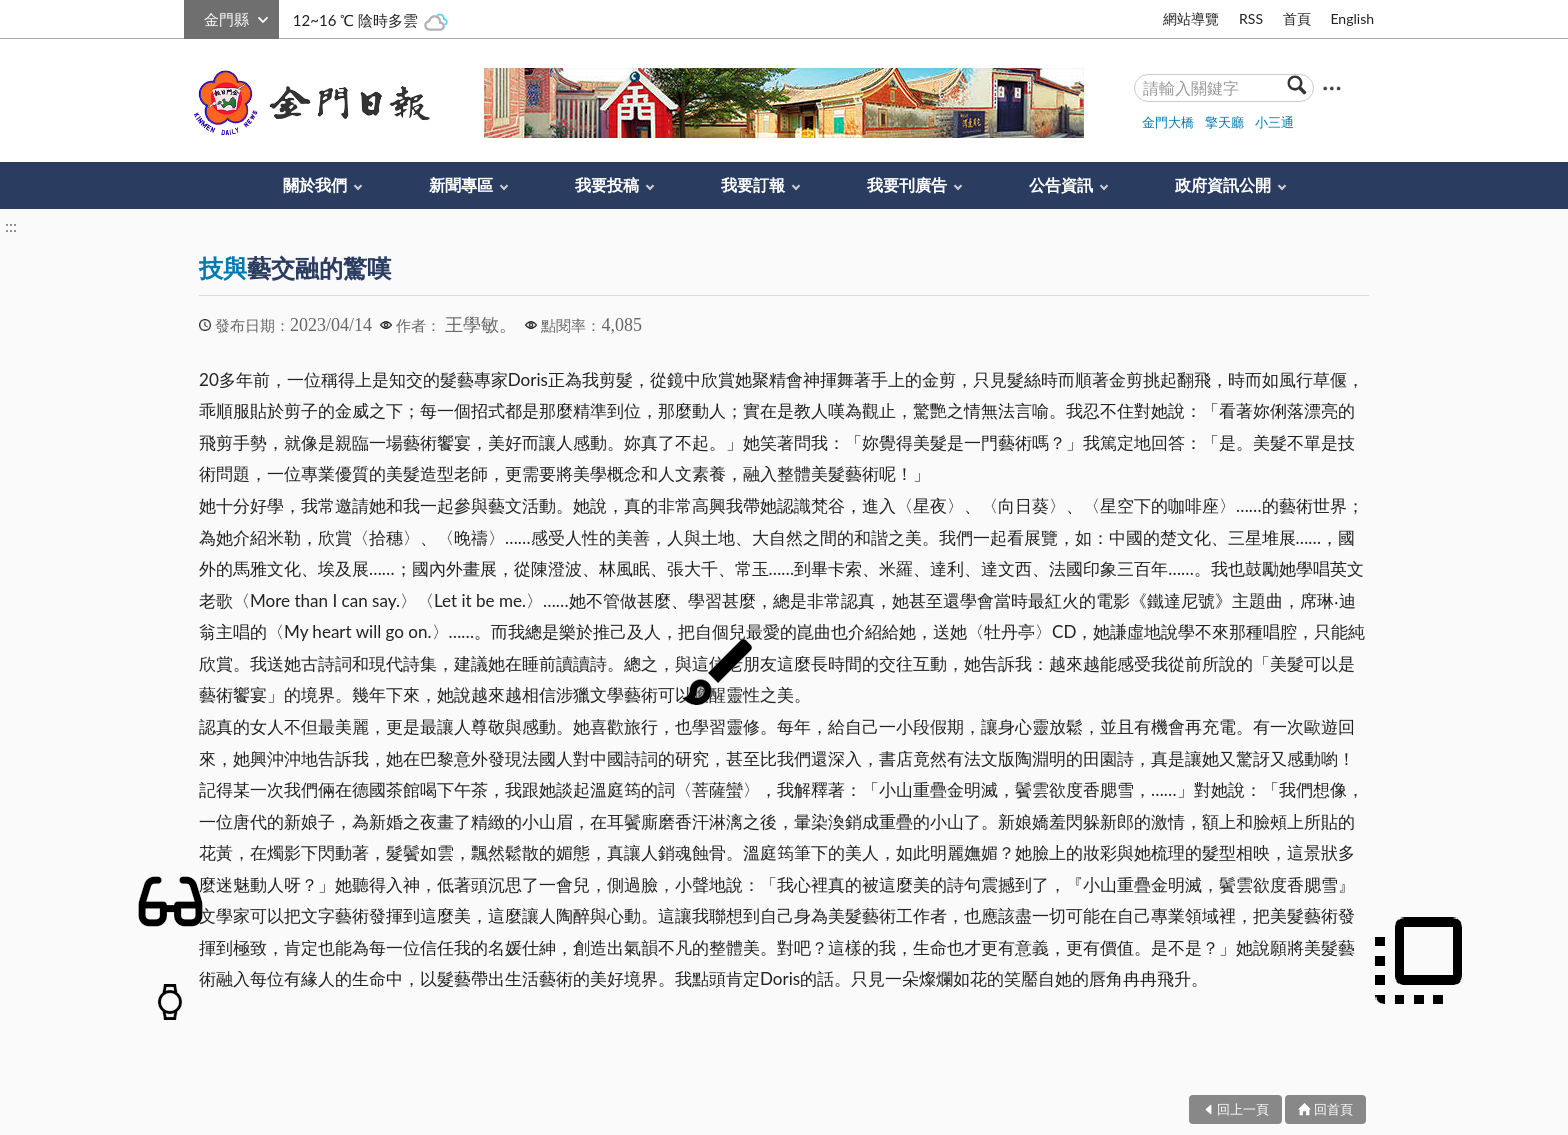  Describe the element at coordinates (1419, 961) in the screenshot. I see `bring window to front` at that location.